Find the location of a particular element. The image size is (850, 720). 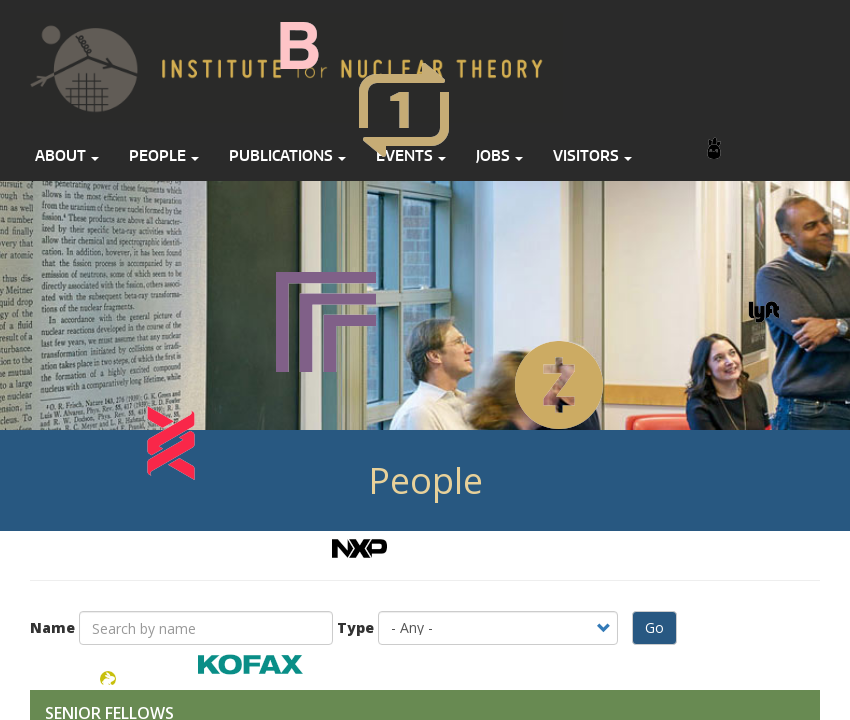

coderabbit logo - ai-powered code review platform is located at coordinates (108, 678).